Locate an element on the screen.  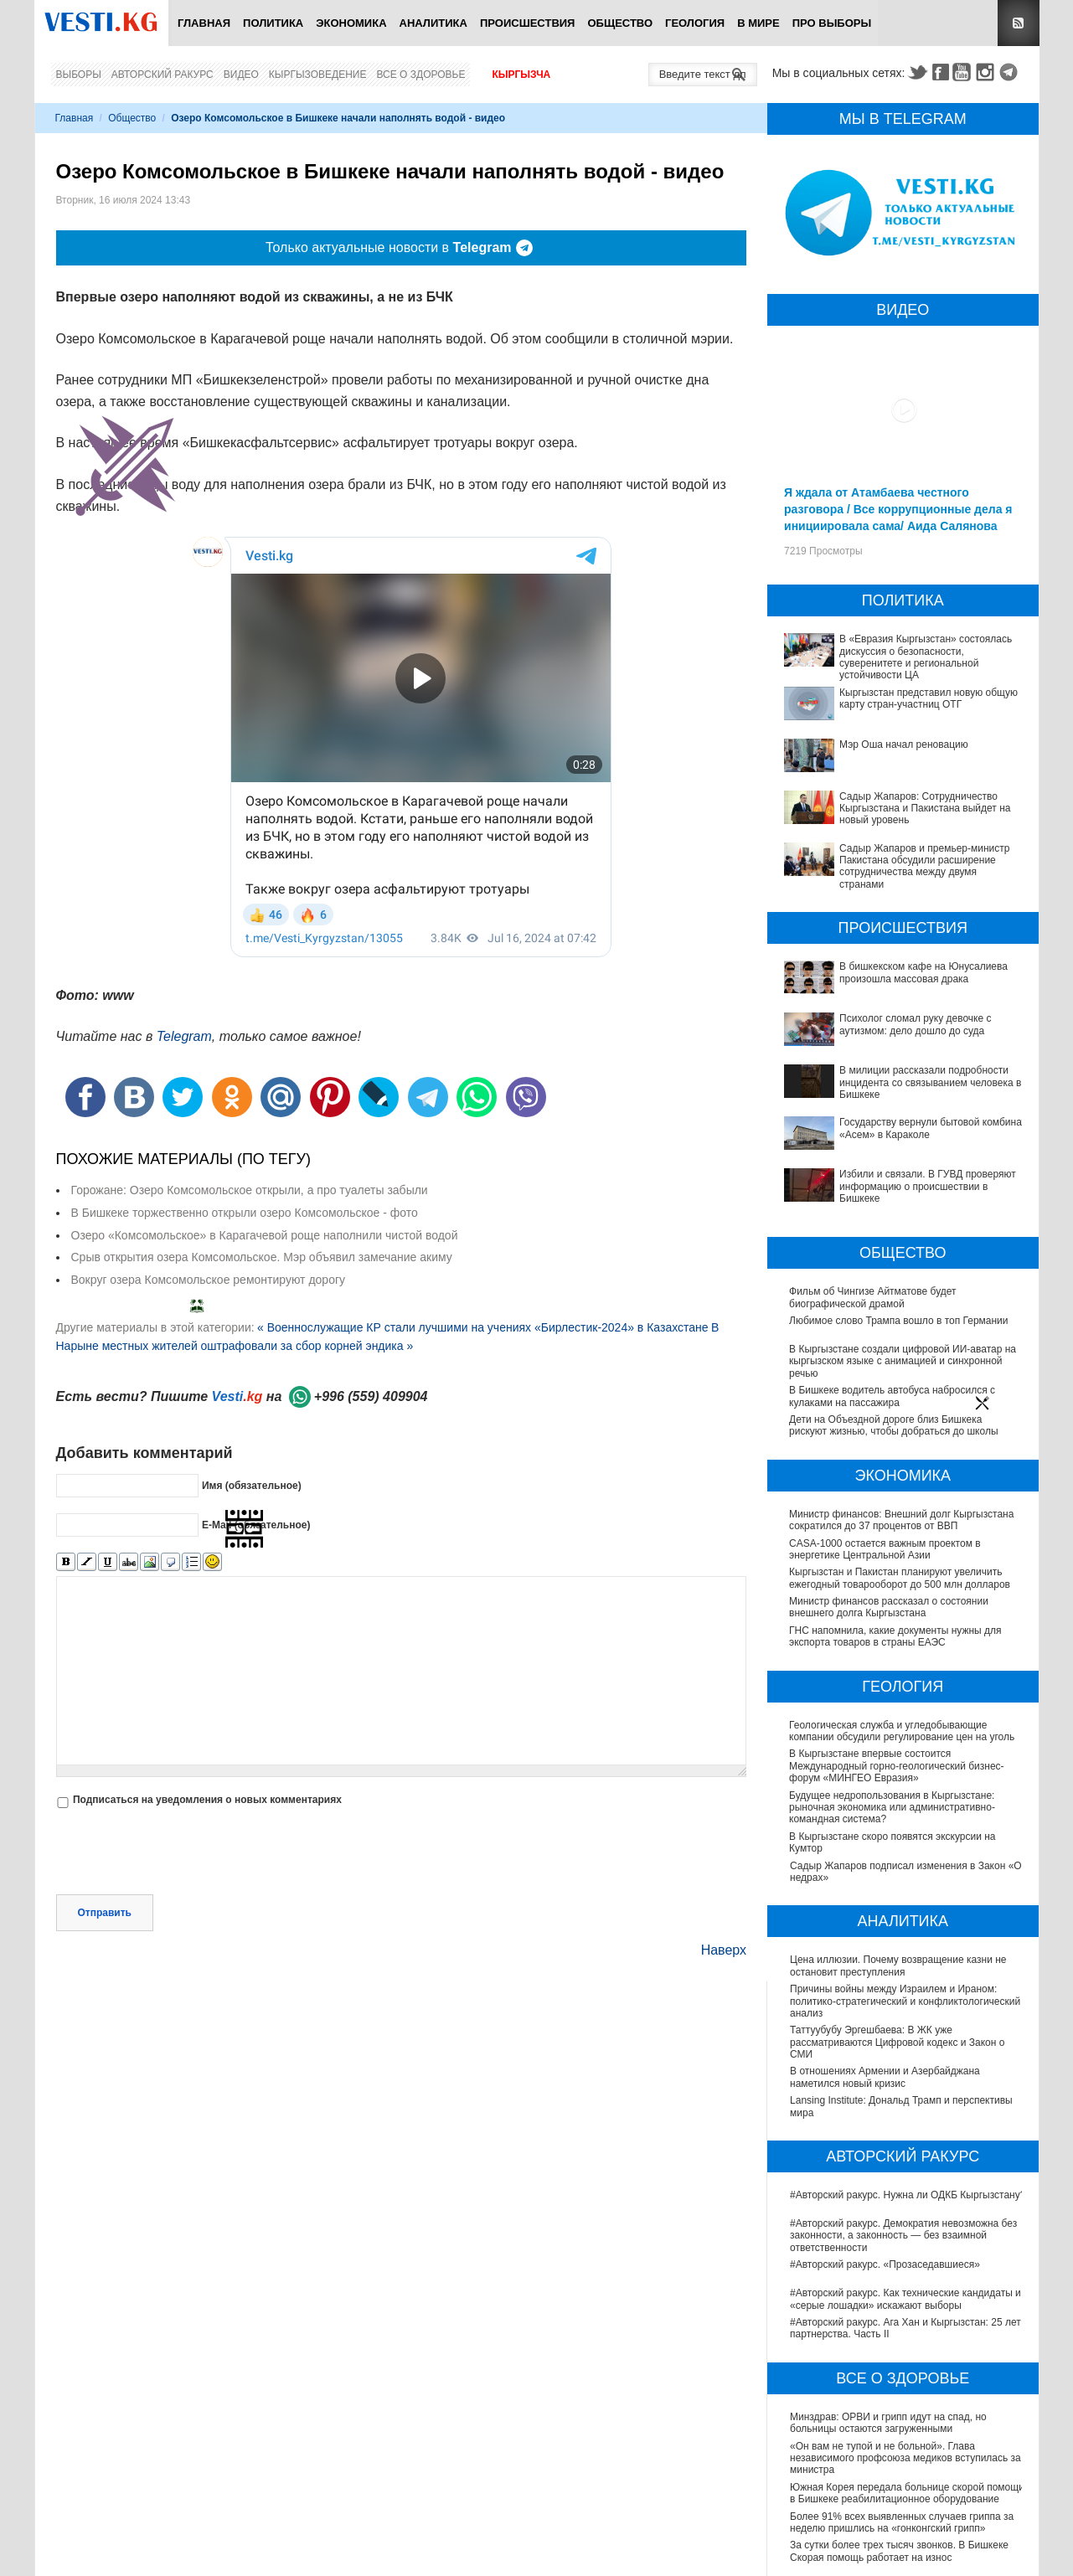
indicates damage taken or combat injury is located at coordinates (124, 467).